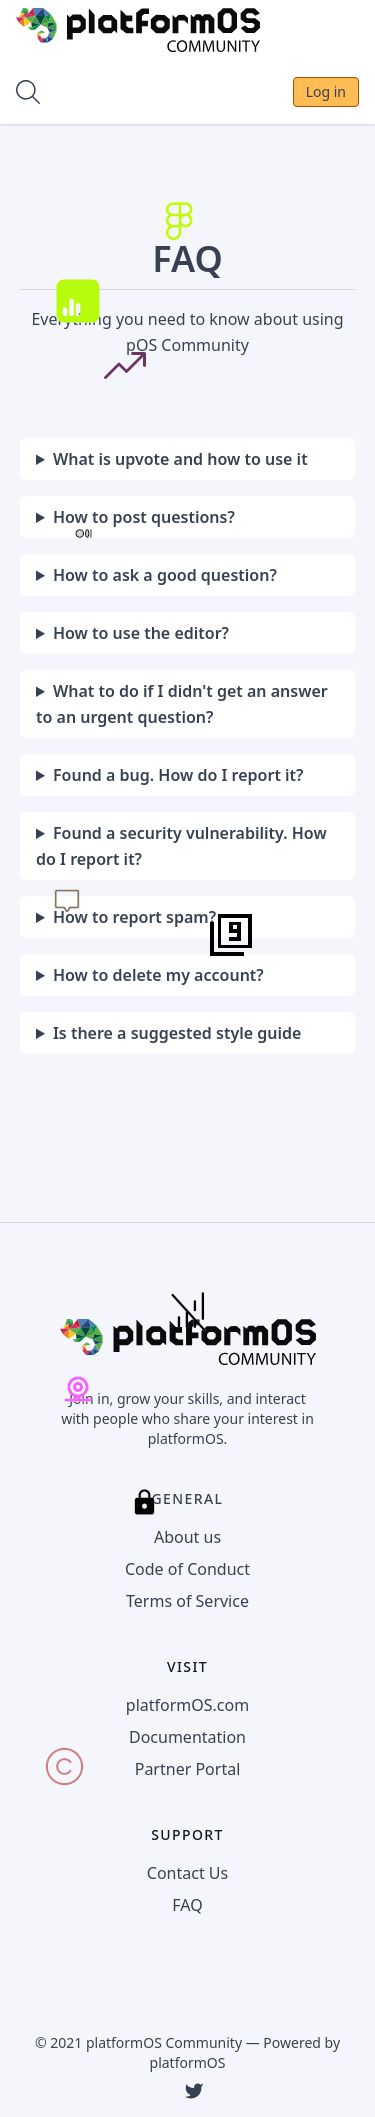 The image size is (375, 2117). Describe the element at coordinates (144, 1502) in the screenshot. I see `indicates a secure connection` at that location.